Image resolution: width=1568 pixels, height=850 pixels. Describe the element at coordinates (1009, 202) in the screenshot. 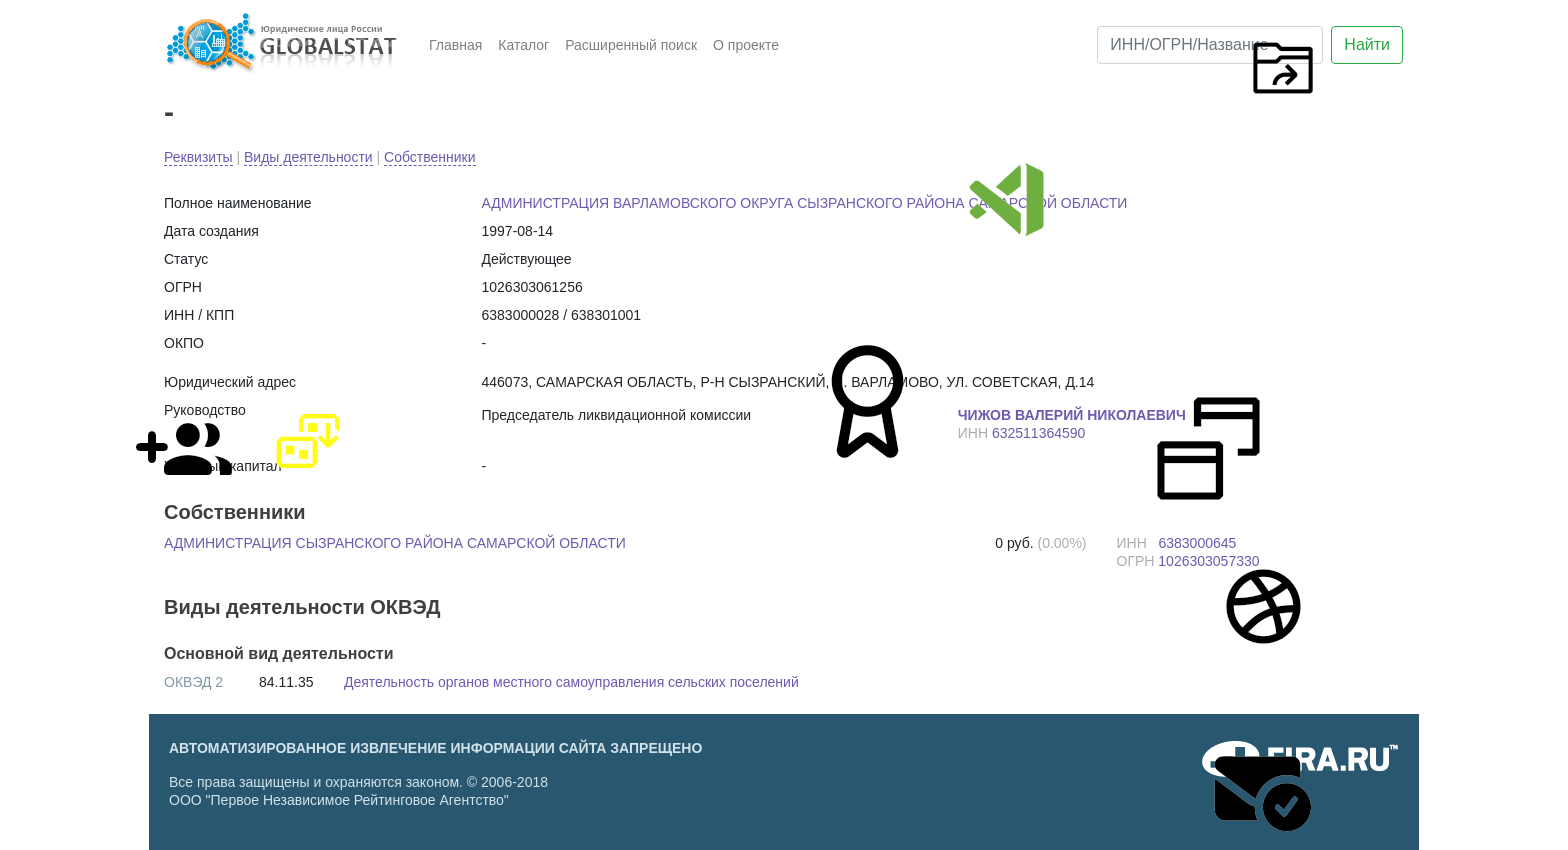

I see `open visual studio code insiders` at that location.